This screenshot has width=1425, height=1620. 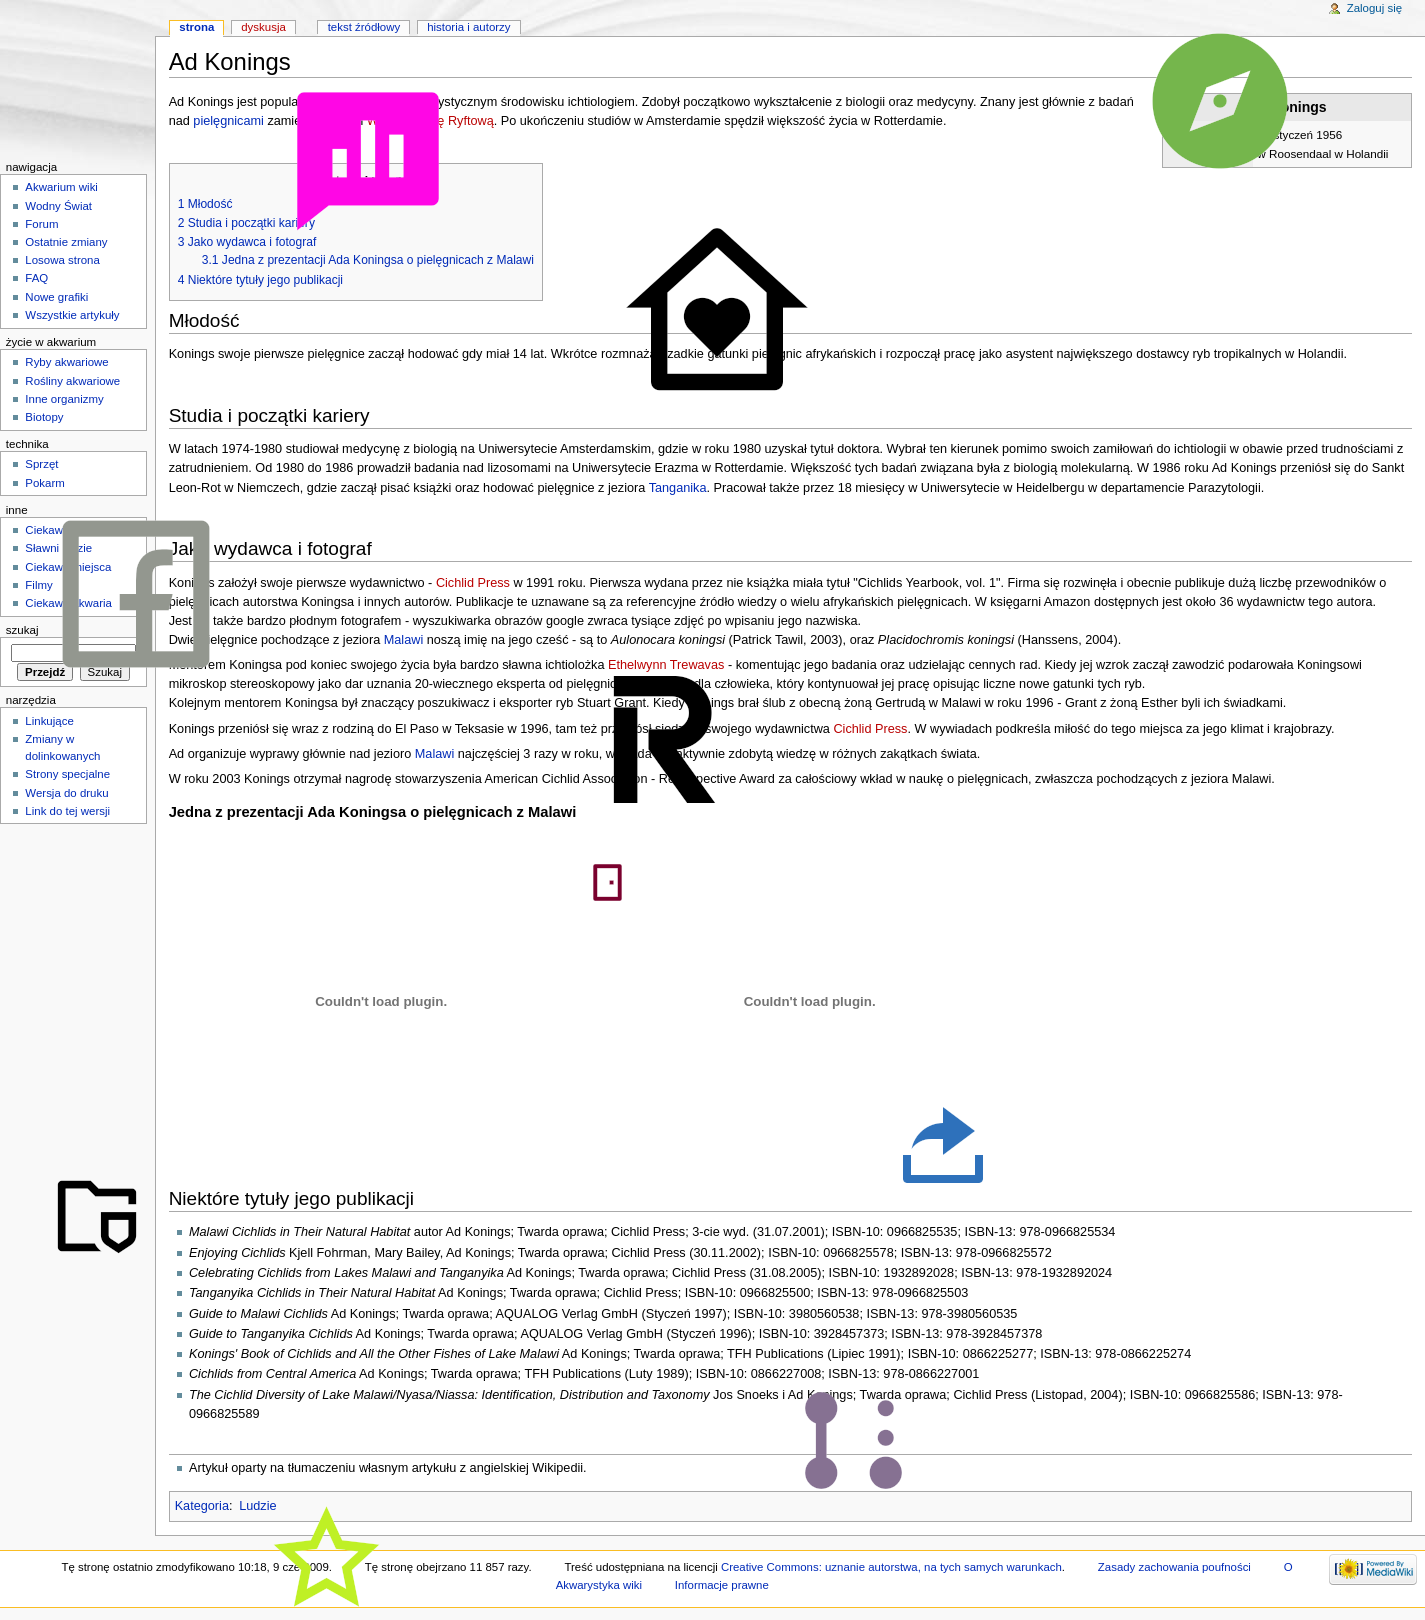 What do you see at coordinates (853, 1440) in the screenshot?
I see `indicates a draft pull request in a git repository` at bounding box center [853, 1440].